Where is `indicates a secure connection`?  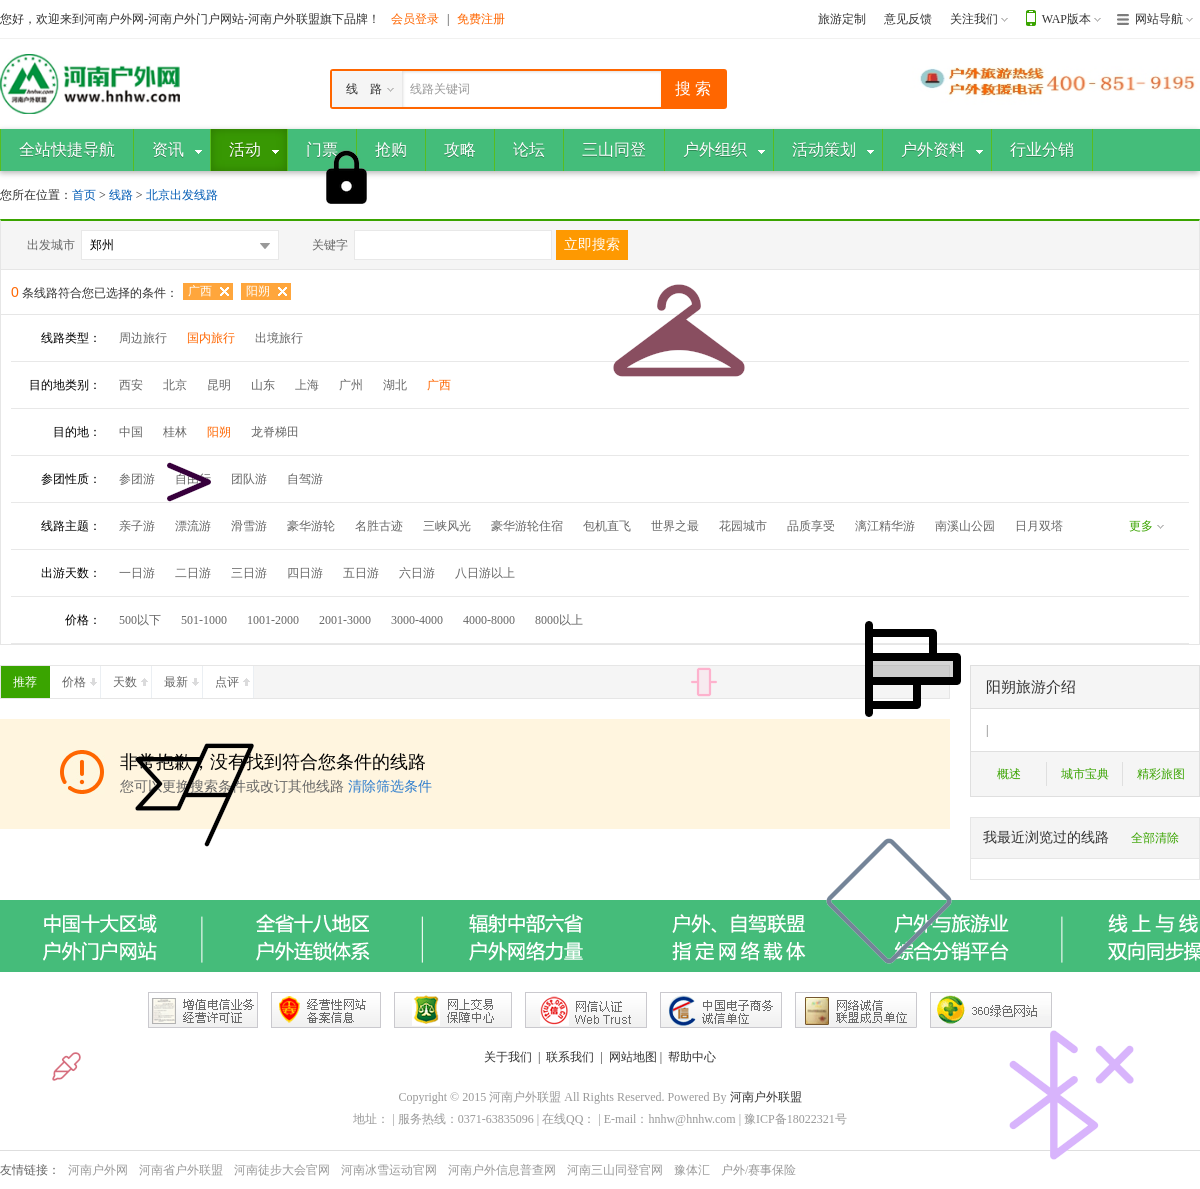 indicates a secure connection is located at coordinates (346, 178).